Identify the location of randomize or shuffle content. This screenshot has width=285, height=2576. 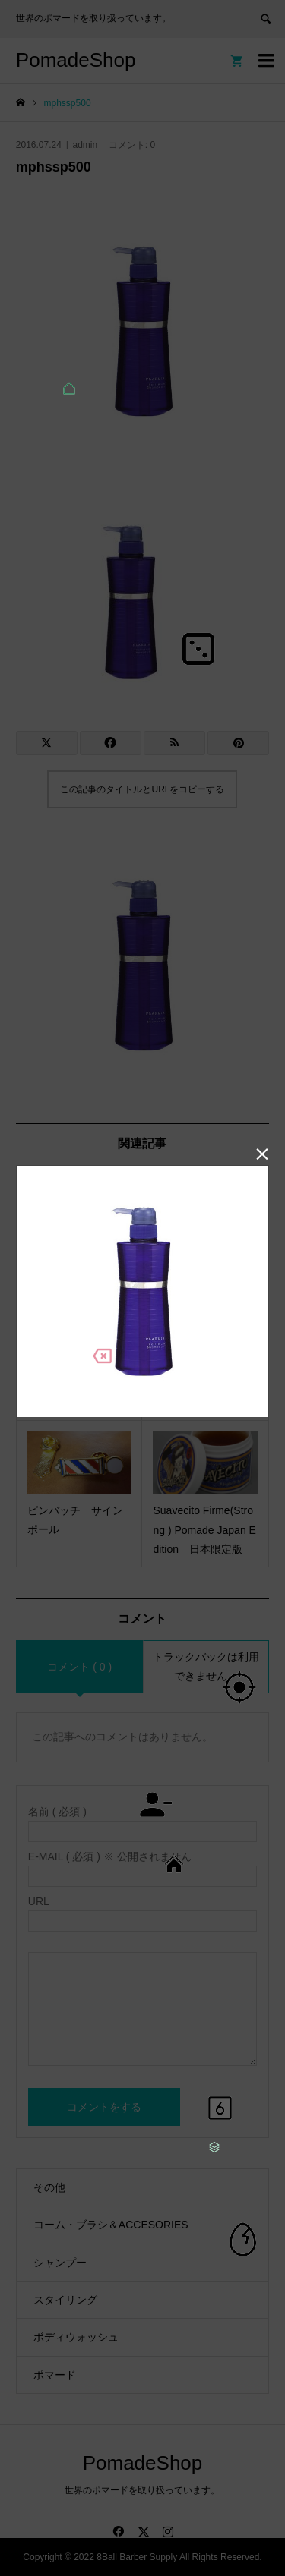
(198, 649).